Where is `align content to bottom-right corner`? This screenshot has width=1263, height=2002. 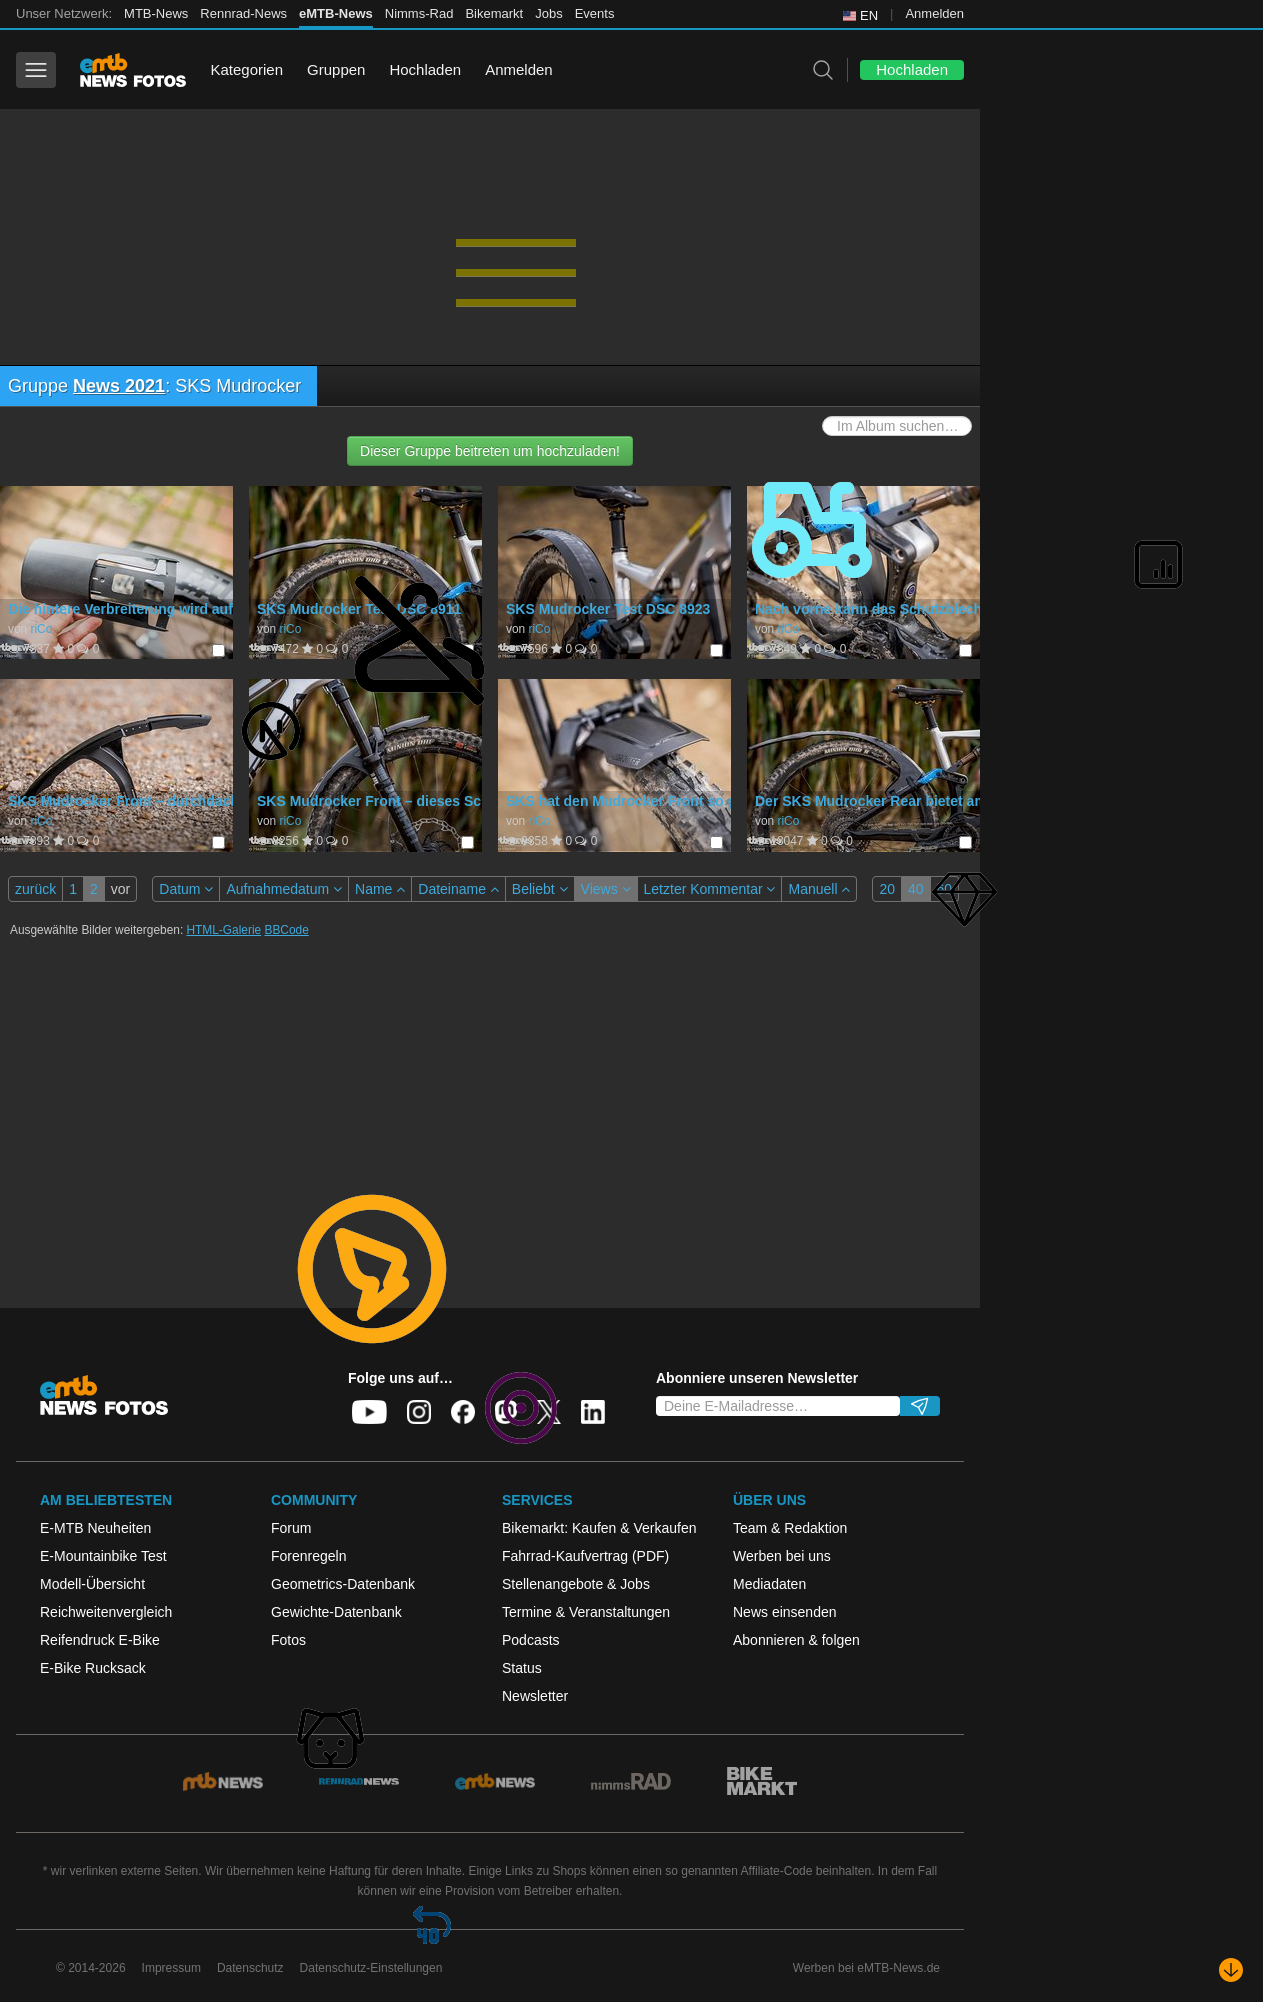 align content to bottom-right corner is located at coordinates (1158, 564).